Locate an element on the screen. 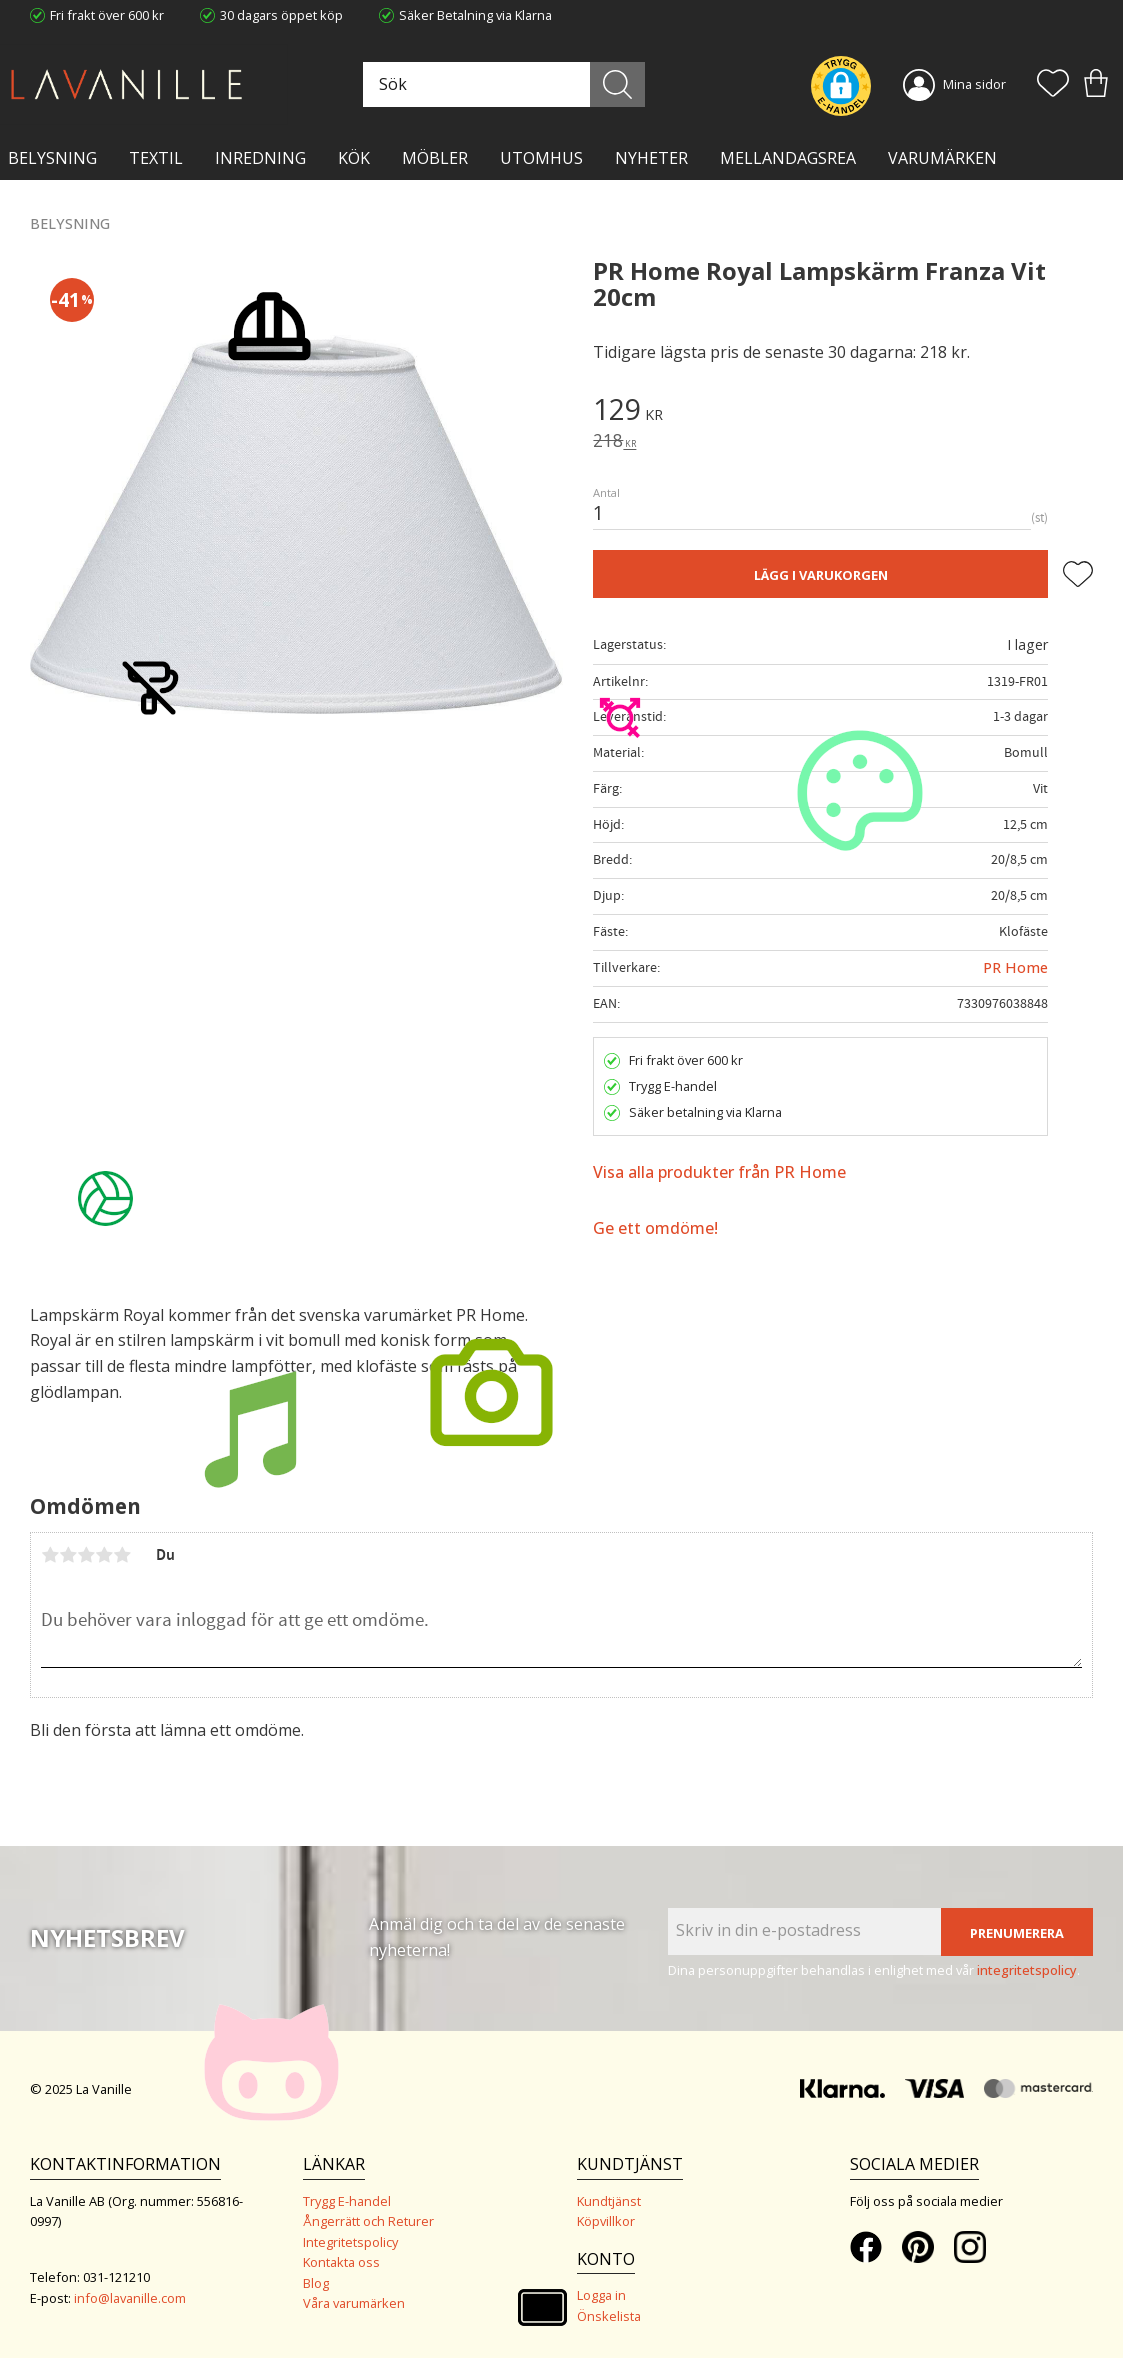  access color or theme customization options is located at coordinates (860, 793).